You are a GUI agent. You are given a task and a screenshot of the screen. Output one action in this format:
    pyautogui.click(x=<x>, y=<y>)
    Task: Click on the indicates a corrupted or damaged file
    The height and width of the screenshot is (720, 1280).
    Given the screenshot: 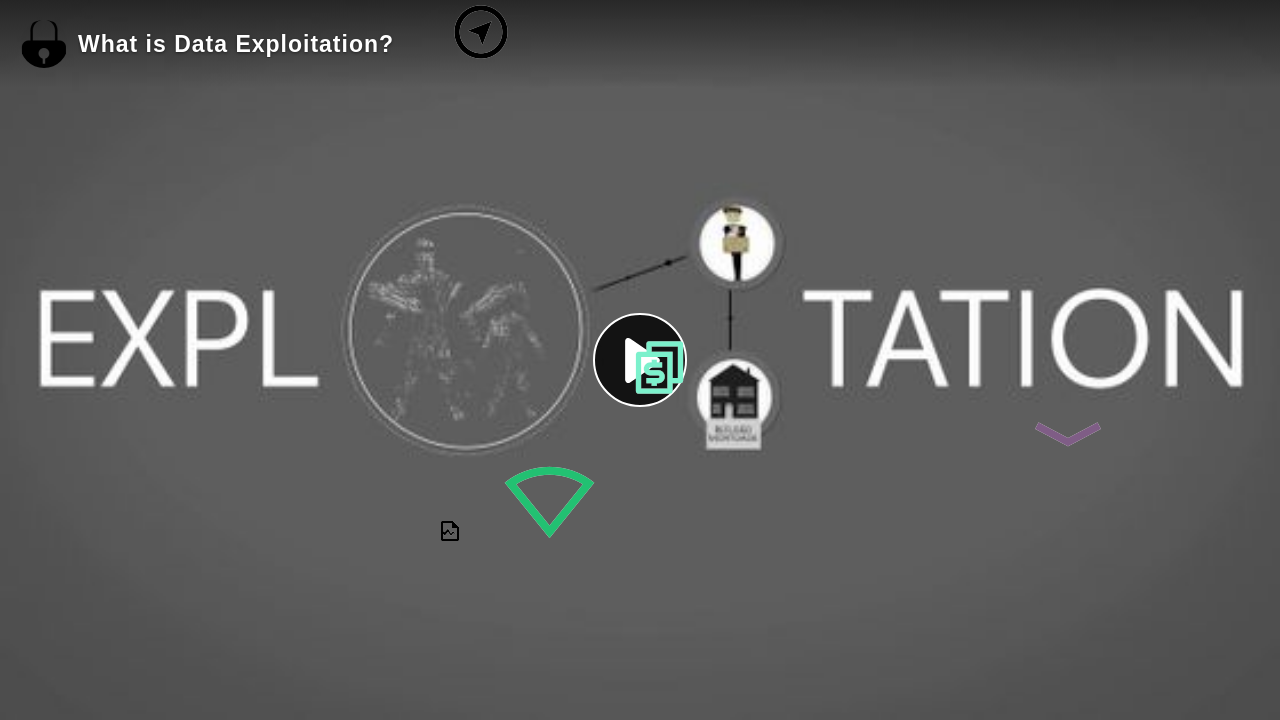 What is the action you would take?
    pyautogui.click(x=450, y=531)
    